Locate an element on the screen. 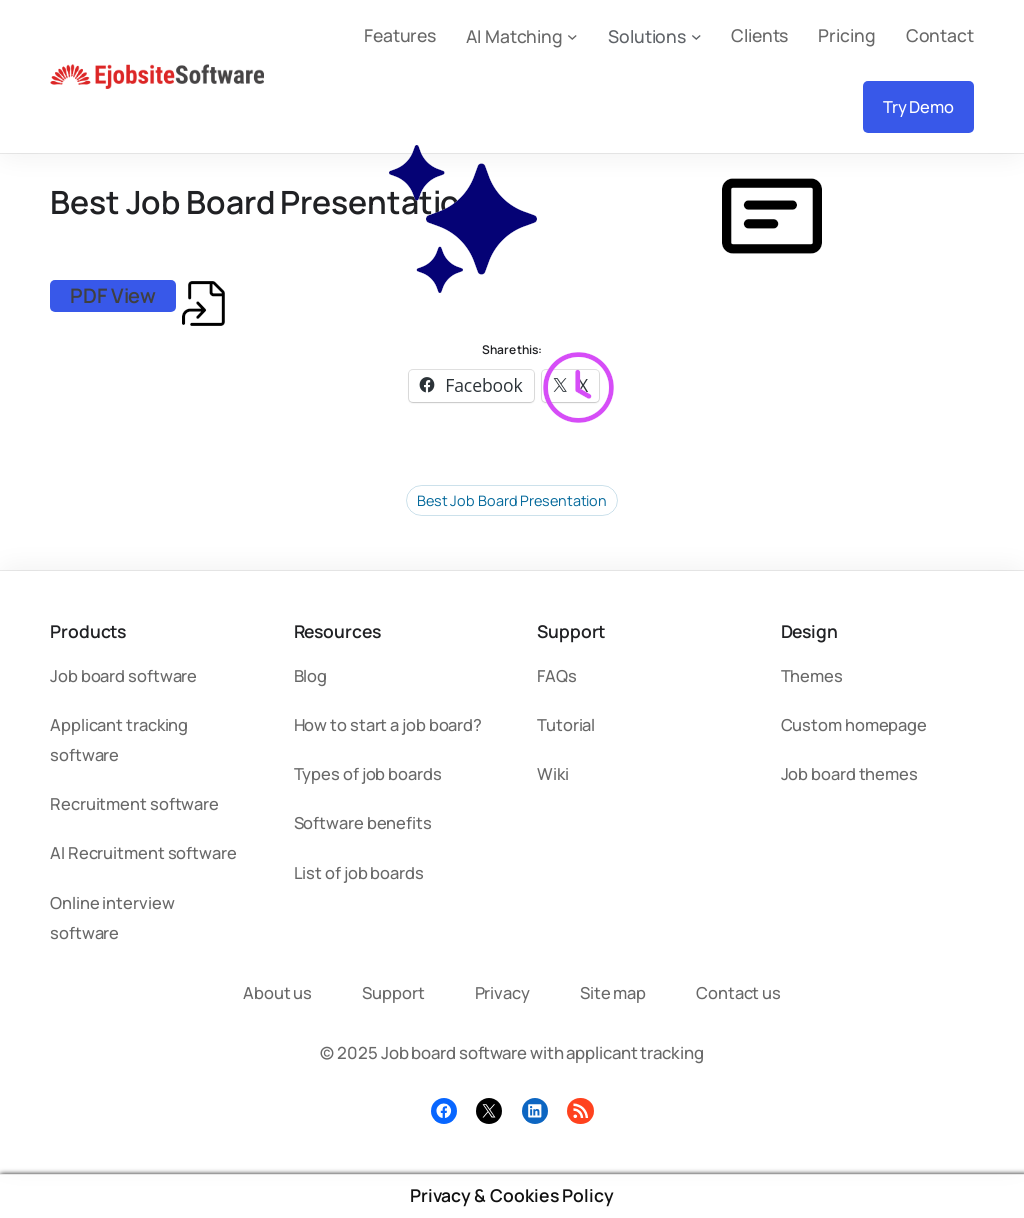  indicates AI-generated or enhanced content is located at coordinates (463, 219).